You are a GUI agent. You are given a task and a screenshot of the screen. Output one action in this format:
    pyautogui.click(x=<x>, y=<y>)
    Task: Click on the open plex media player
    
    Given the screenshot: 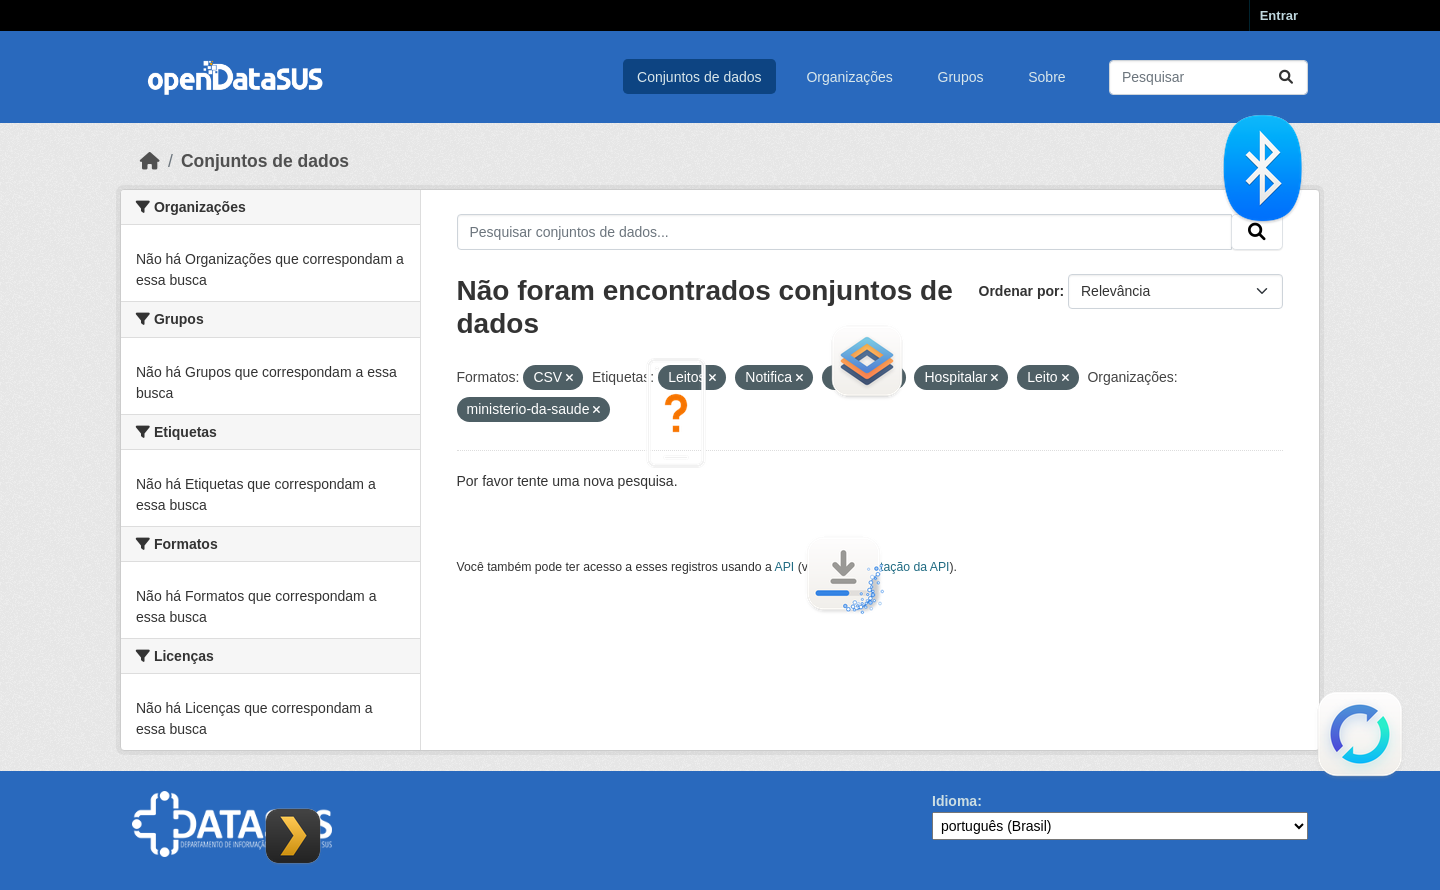 What is the action you would take?
    pyautogui.click(x=293, y=836)
    